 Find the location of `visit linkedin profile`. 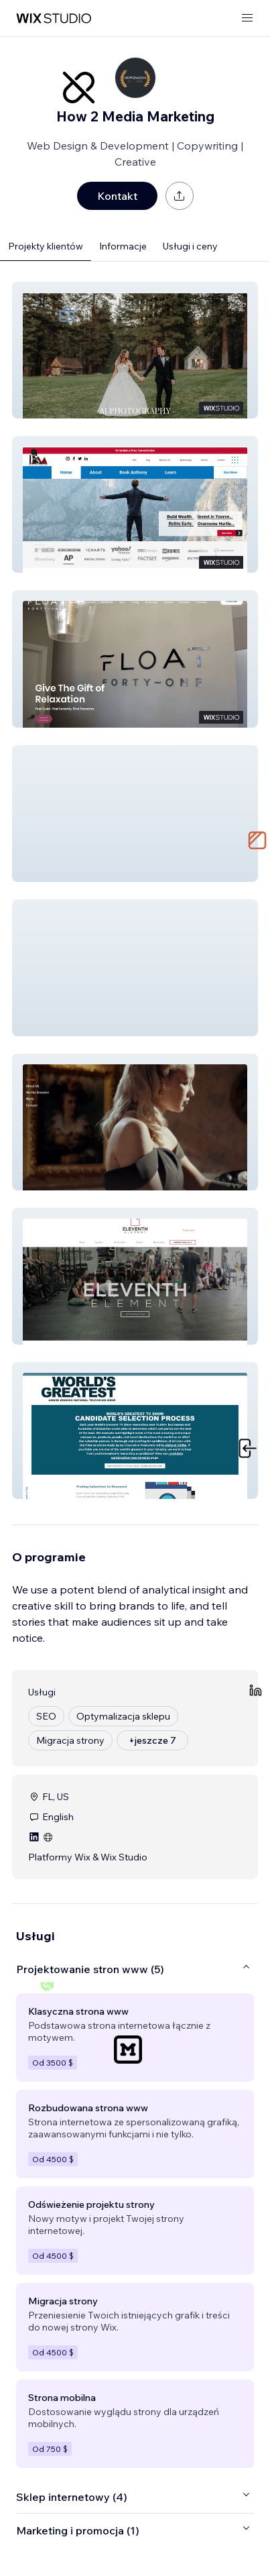

visit linkedin profile is located at coordinates (255, 1690).